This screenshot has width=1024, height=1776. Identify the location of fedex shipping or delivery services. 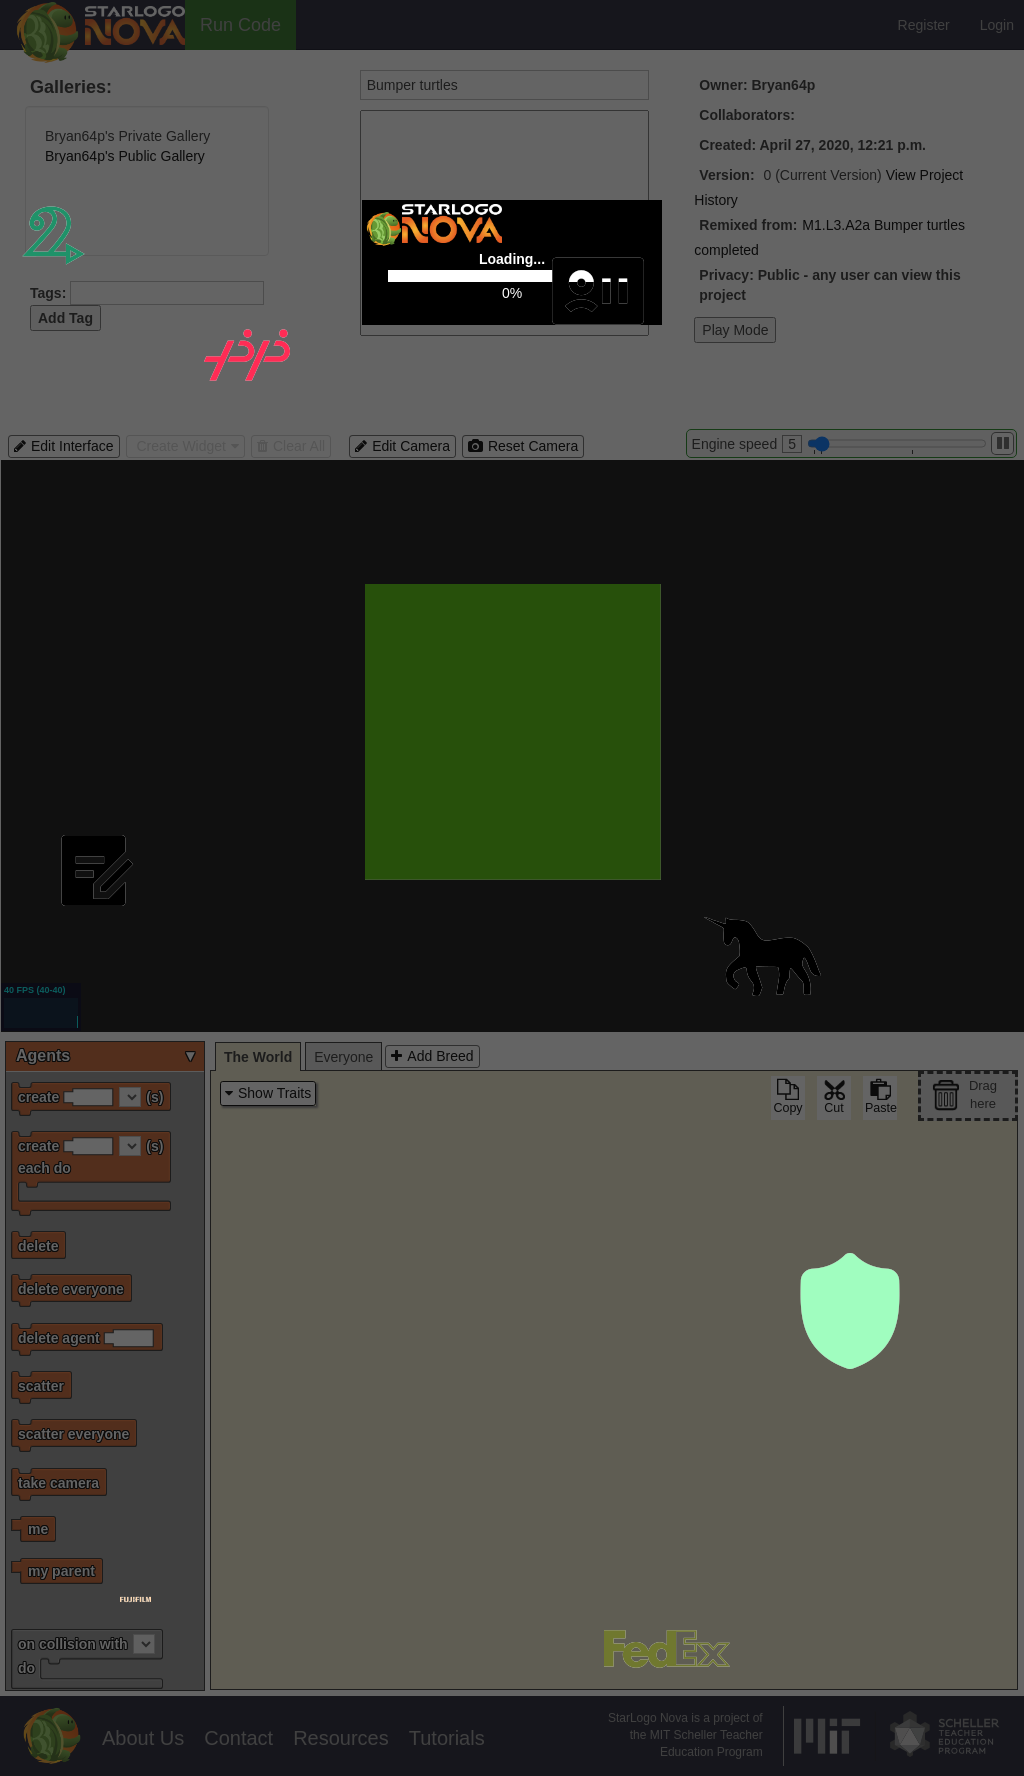
(667, 1649).